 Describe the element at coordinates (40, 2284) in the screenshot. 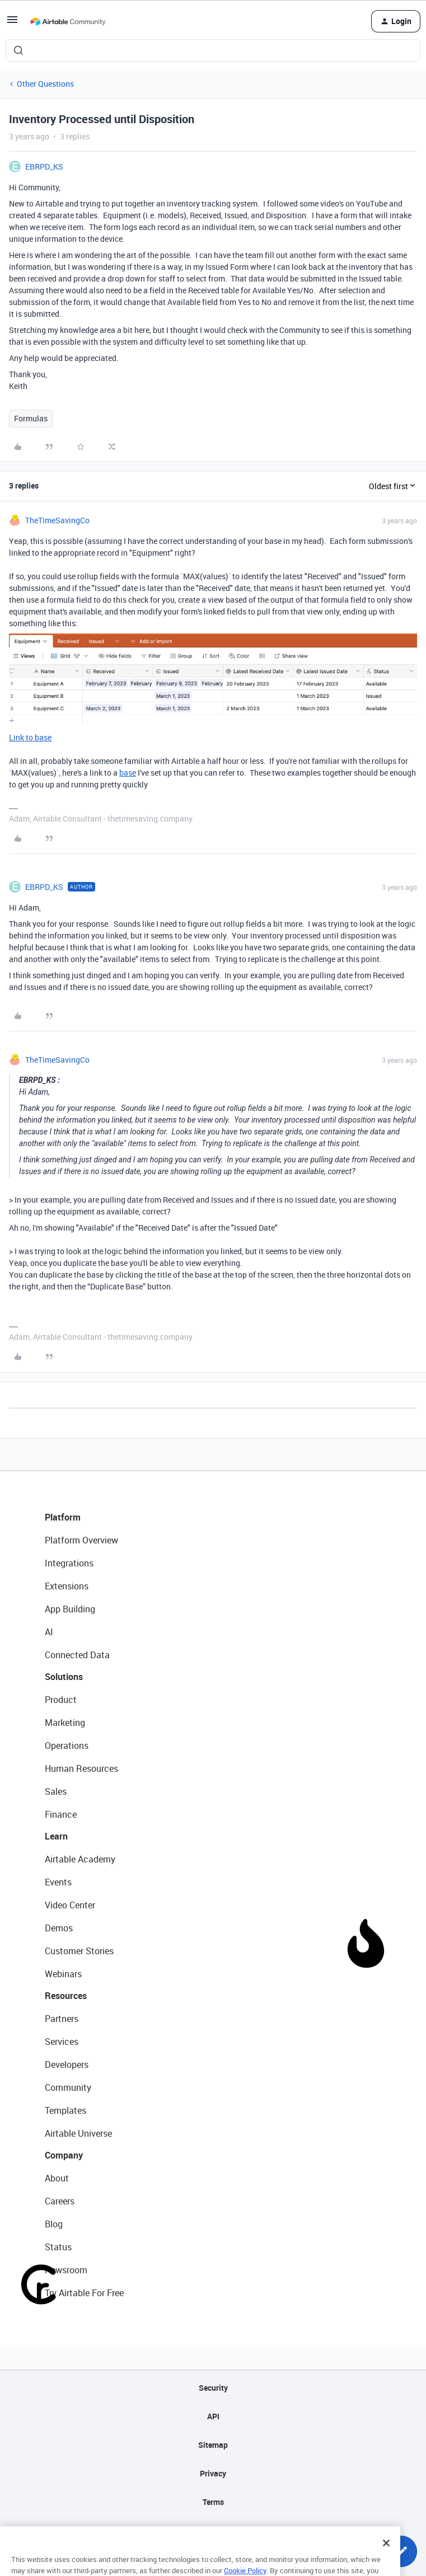

I see `indicates brazilian cruzeiro currency` at that location.